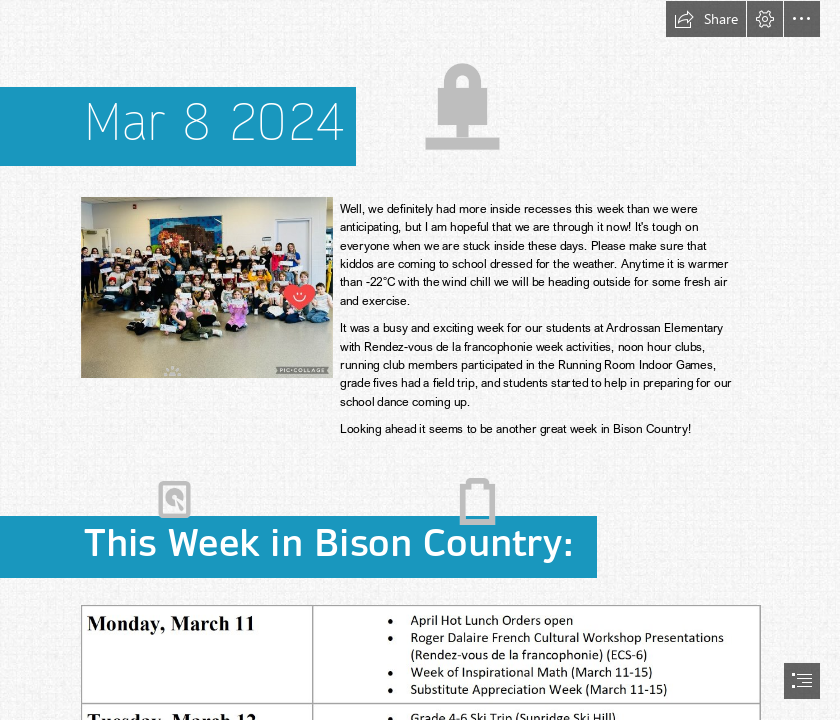 This screenshot has width=840, height=720. I want to click on access zip drive or removable media, so click(174, 499).